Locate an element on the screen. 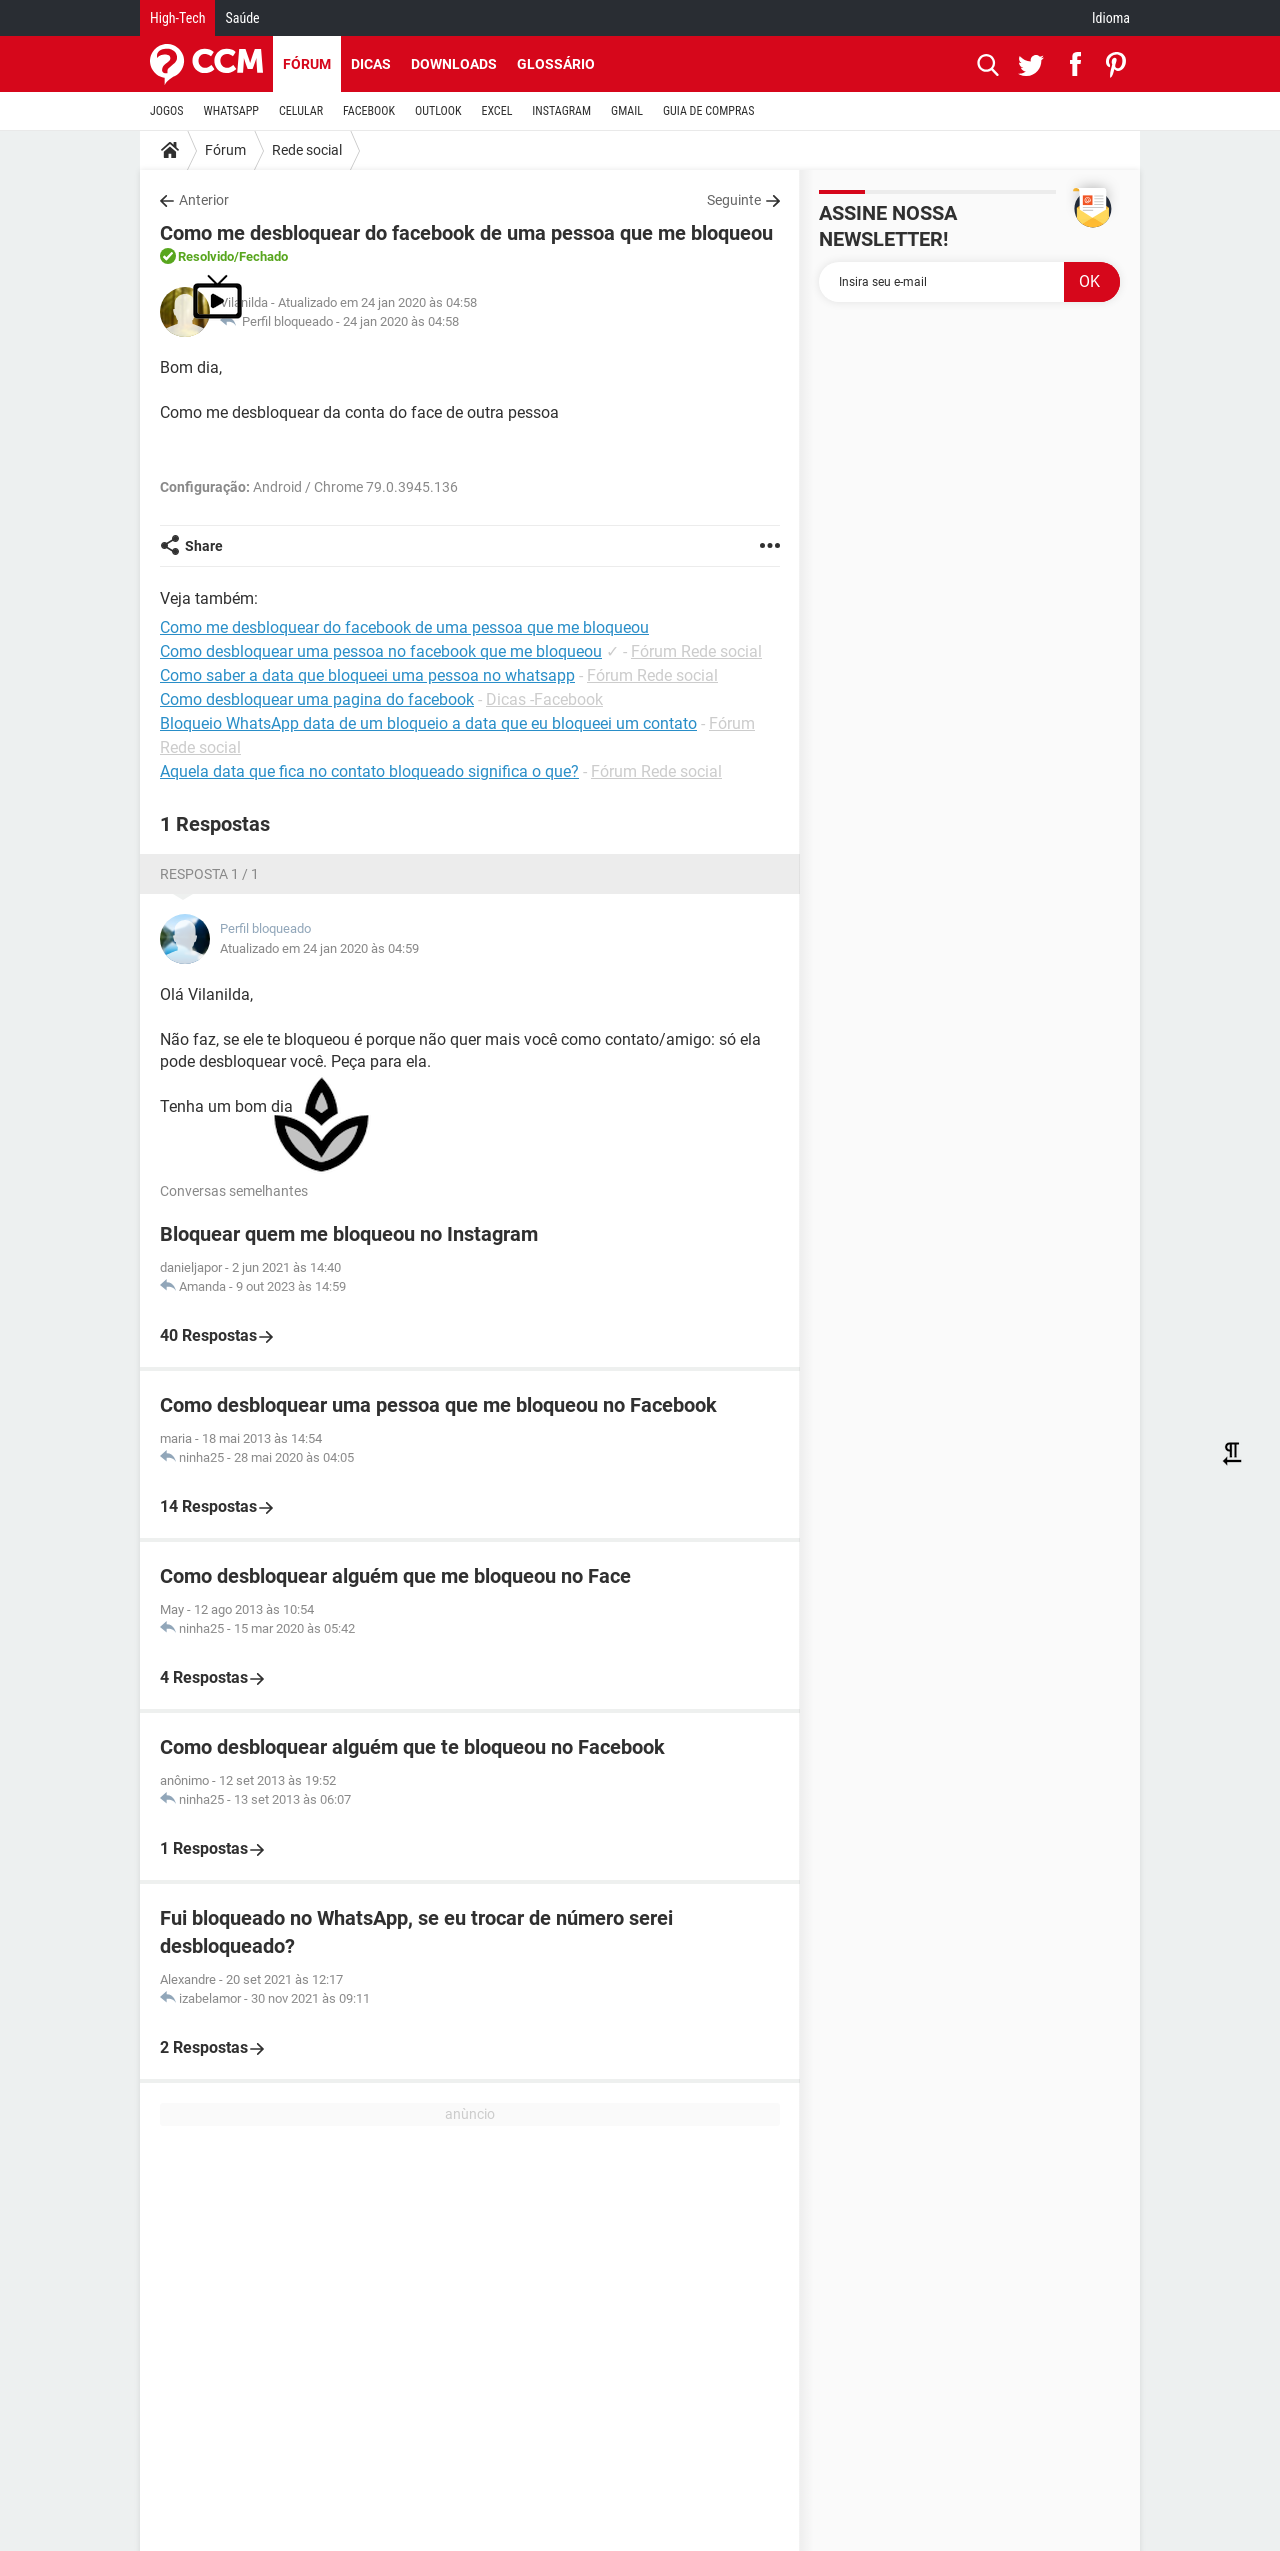 The width and height of the screenshot is (1280, 2551). access spa or wellness services is located at coordinates (321, 1124).